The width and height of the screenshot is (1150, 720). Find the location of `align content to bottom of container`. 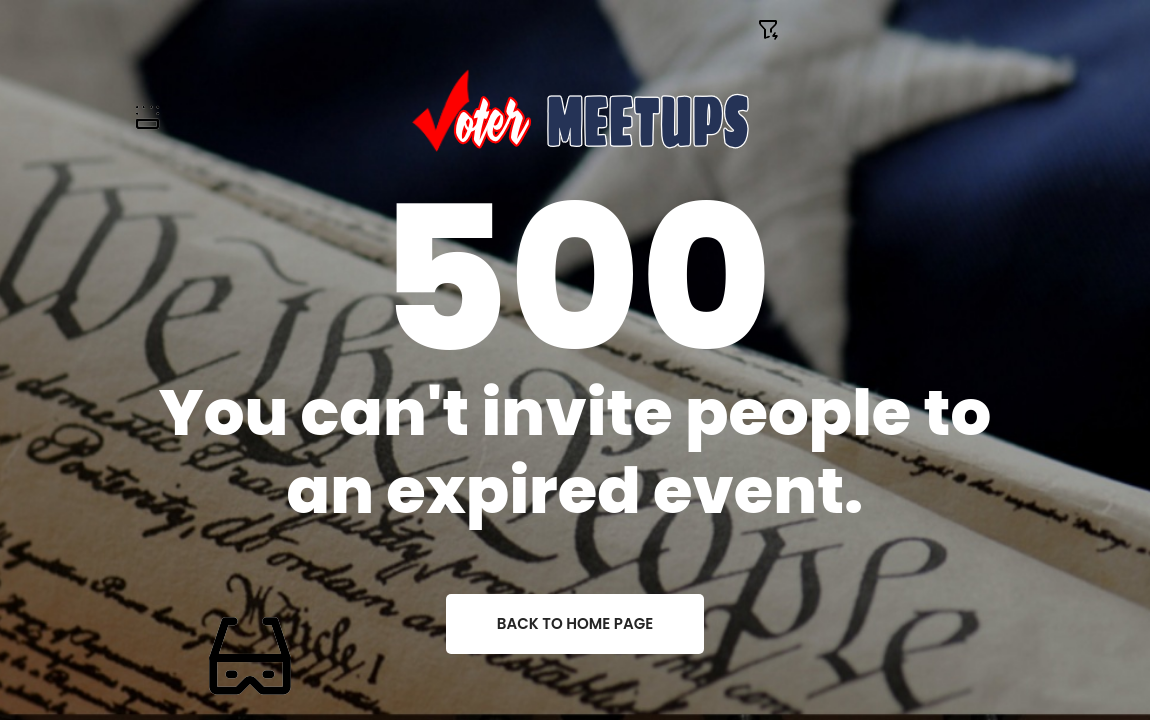

align content to bottom of container is located at coordinates (147, 117).